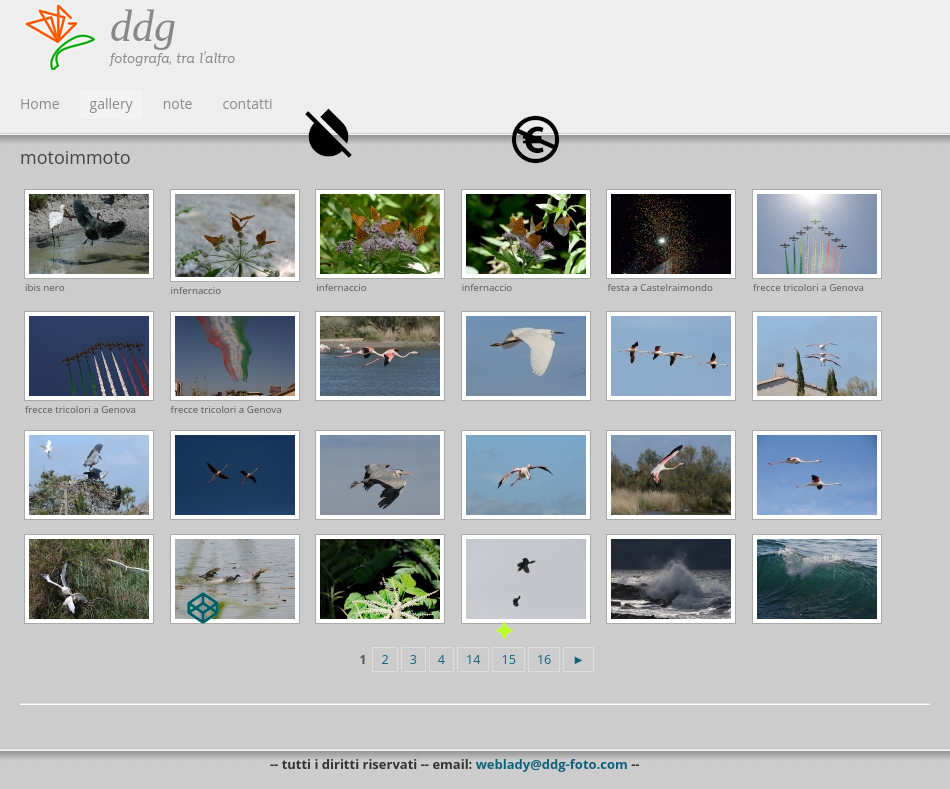  I want to click on indicates sunny or clear weather conditions, so click(504, 630).